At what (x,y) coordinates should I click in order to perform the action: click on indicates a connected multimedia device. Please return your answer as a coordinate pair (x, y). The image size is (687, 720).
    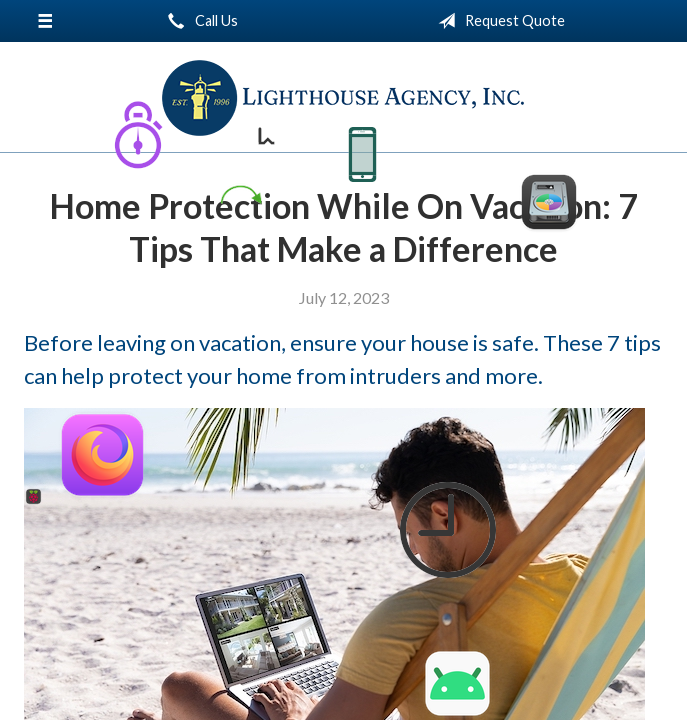
    Looking at the image, I should click on (362, 154).